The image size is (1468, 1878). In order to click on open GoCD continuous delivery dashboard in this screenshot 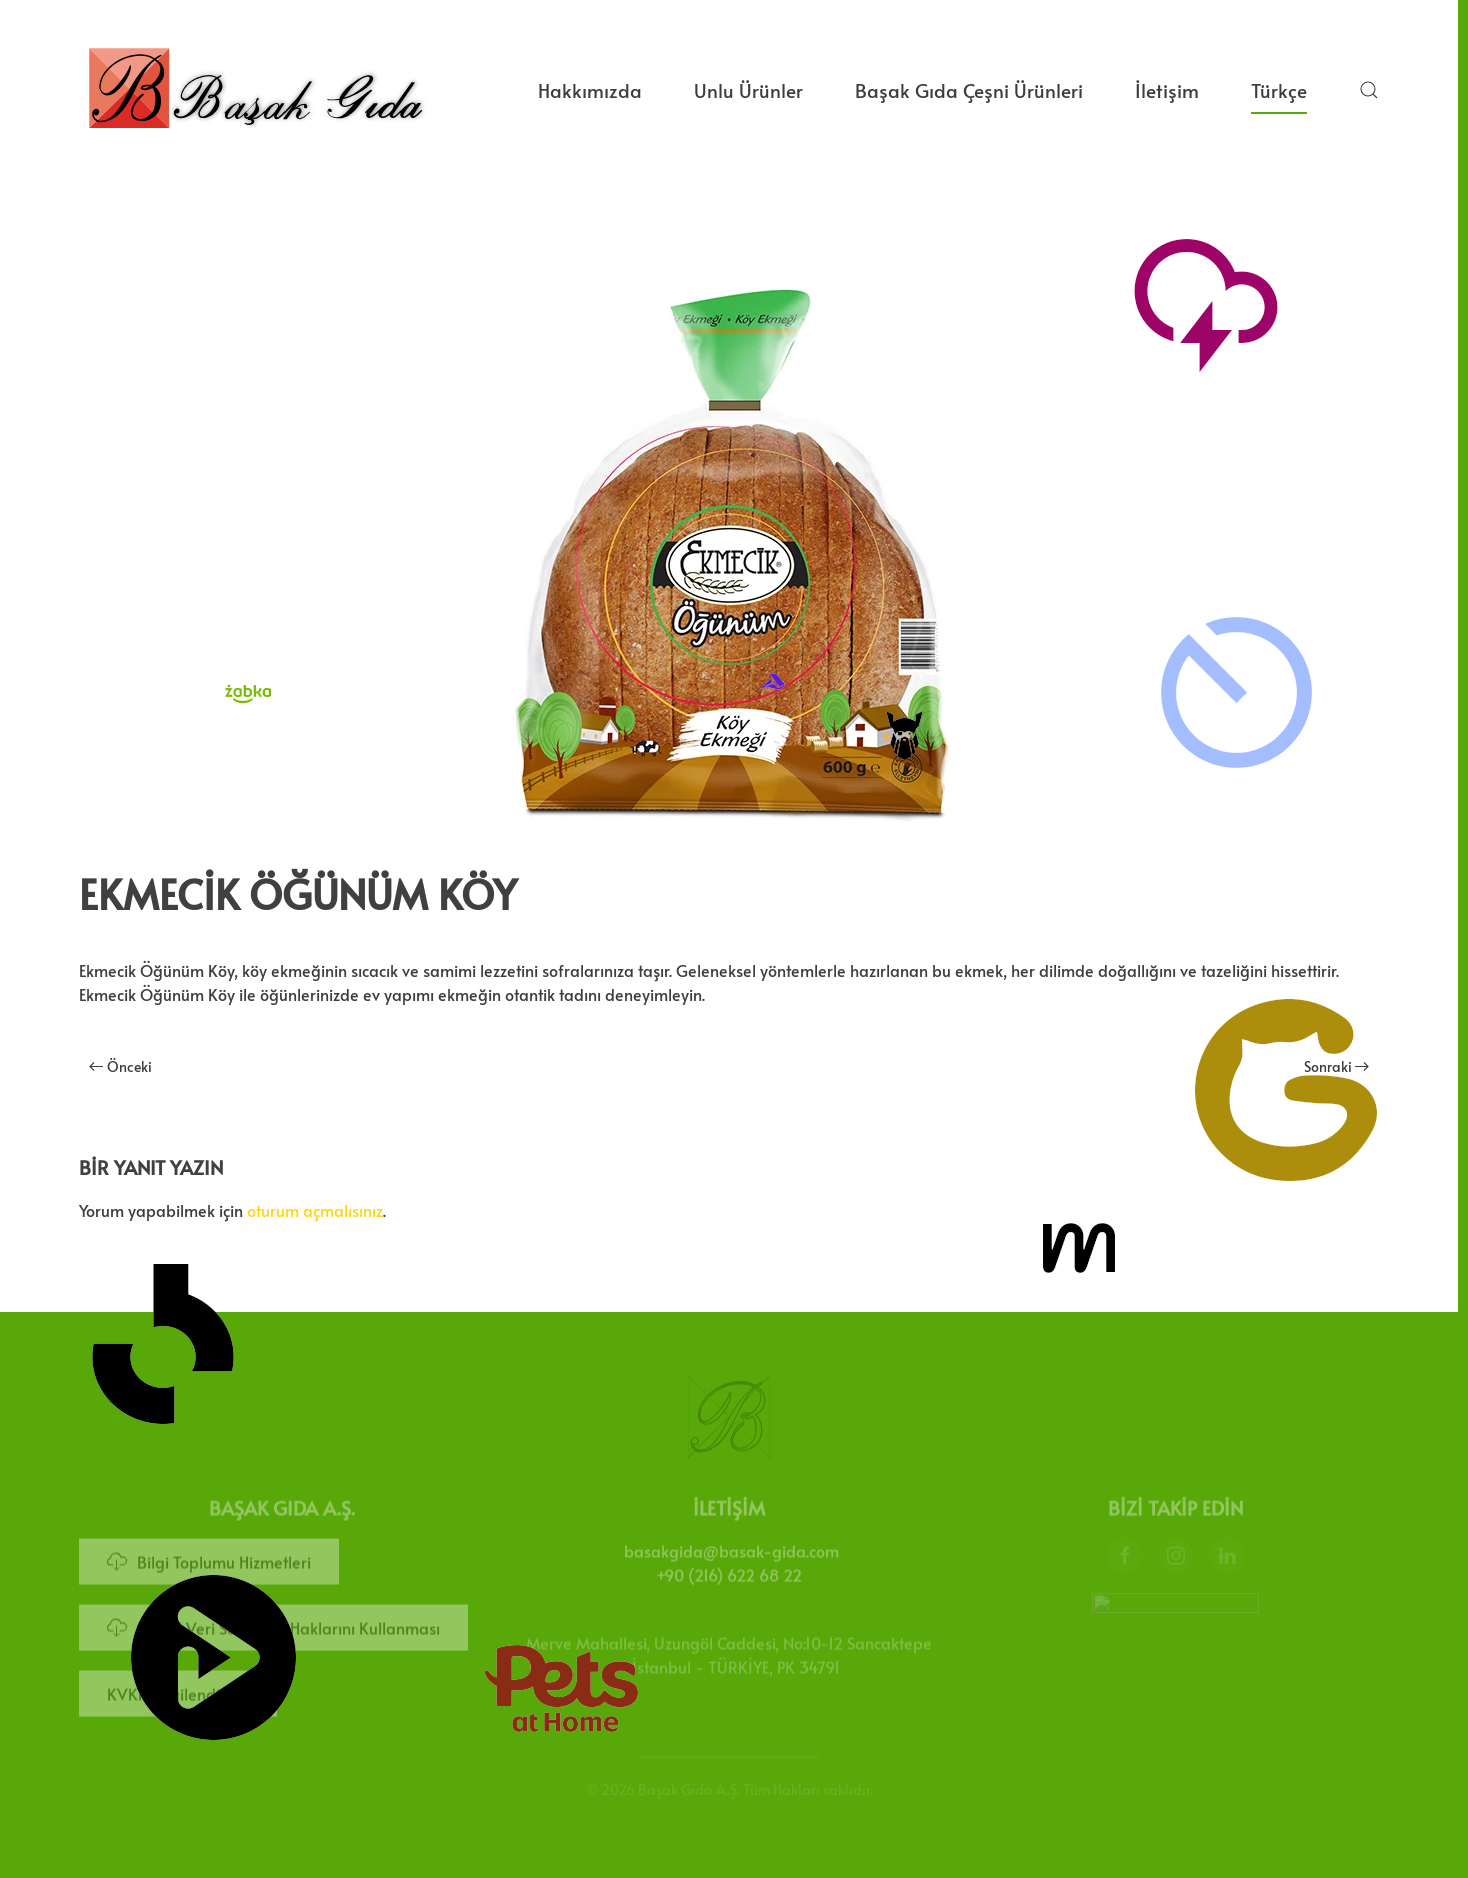, I will do `click(213, 1657)`.